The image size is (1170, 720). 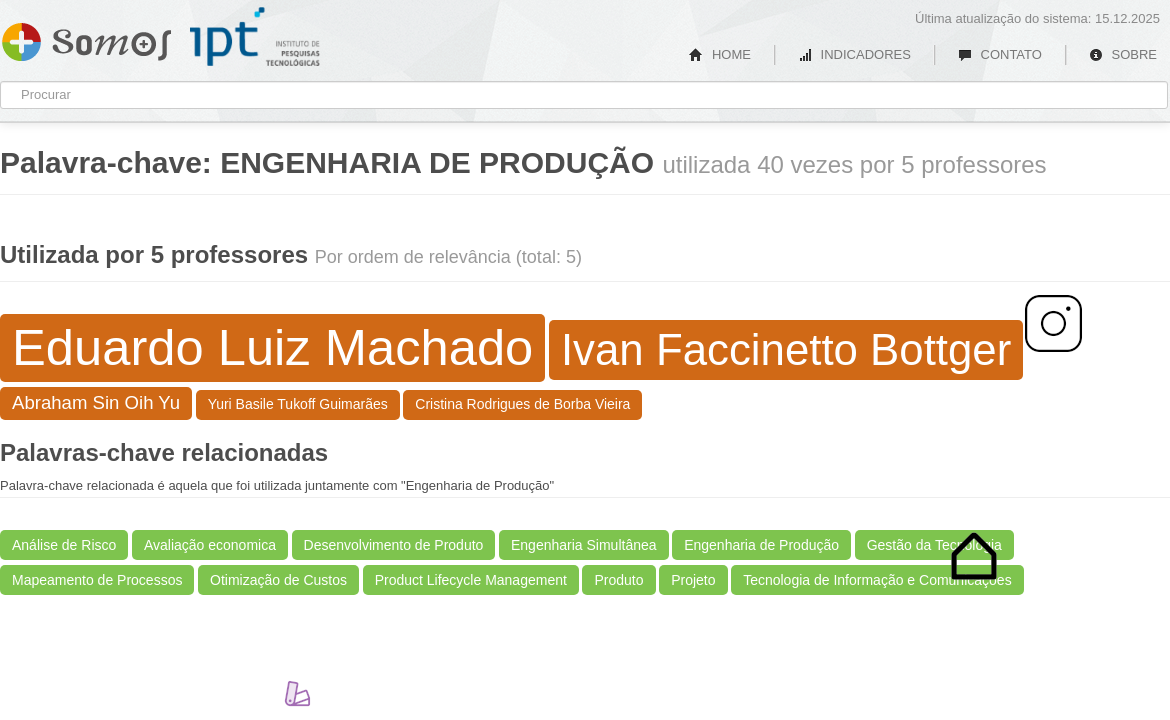 I want to click on access color palette or theme options, so click(x=296, y=694).